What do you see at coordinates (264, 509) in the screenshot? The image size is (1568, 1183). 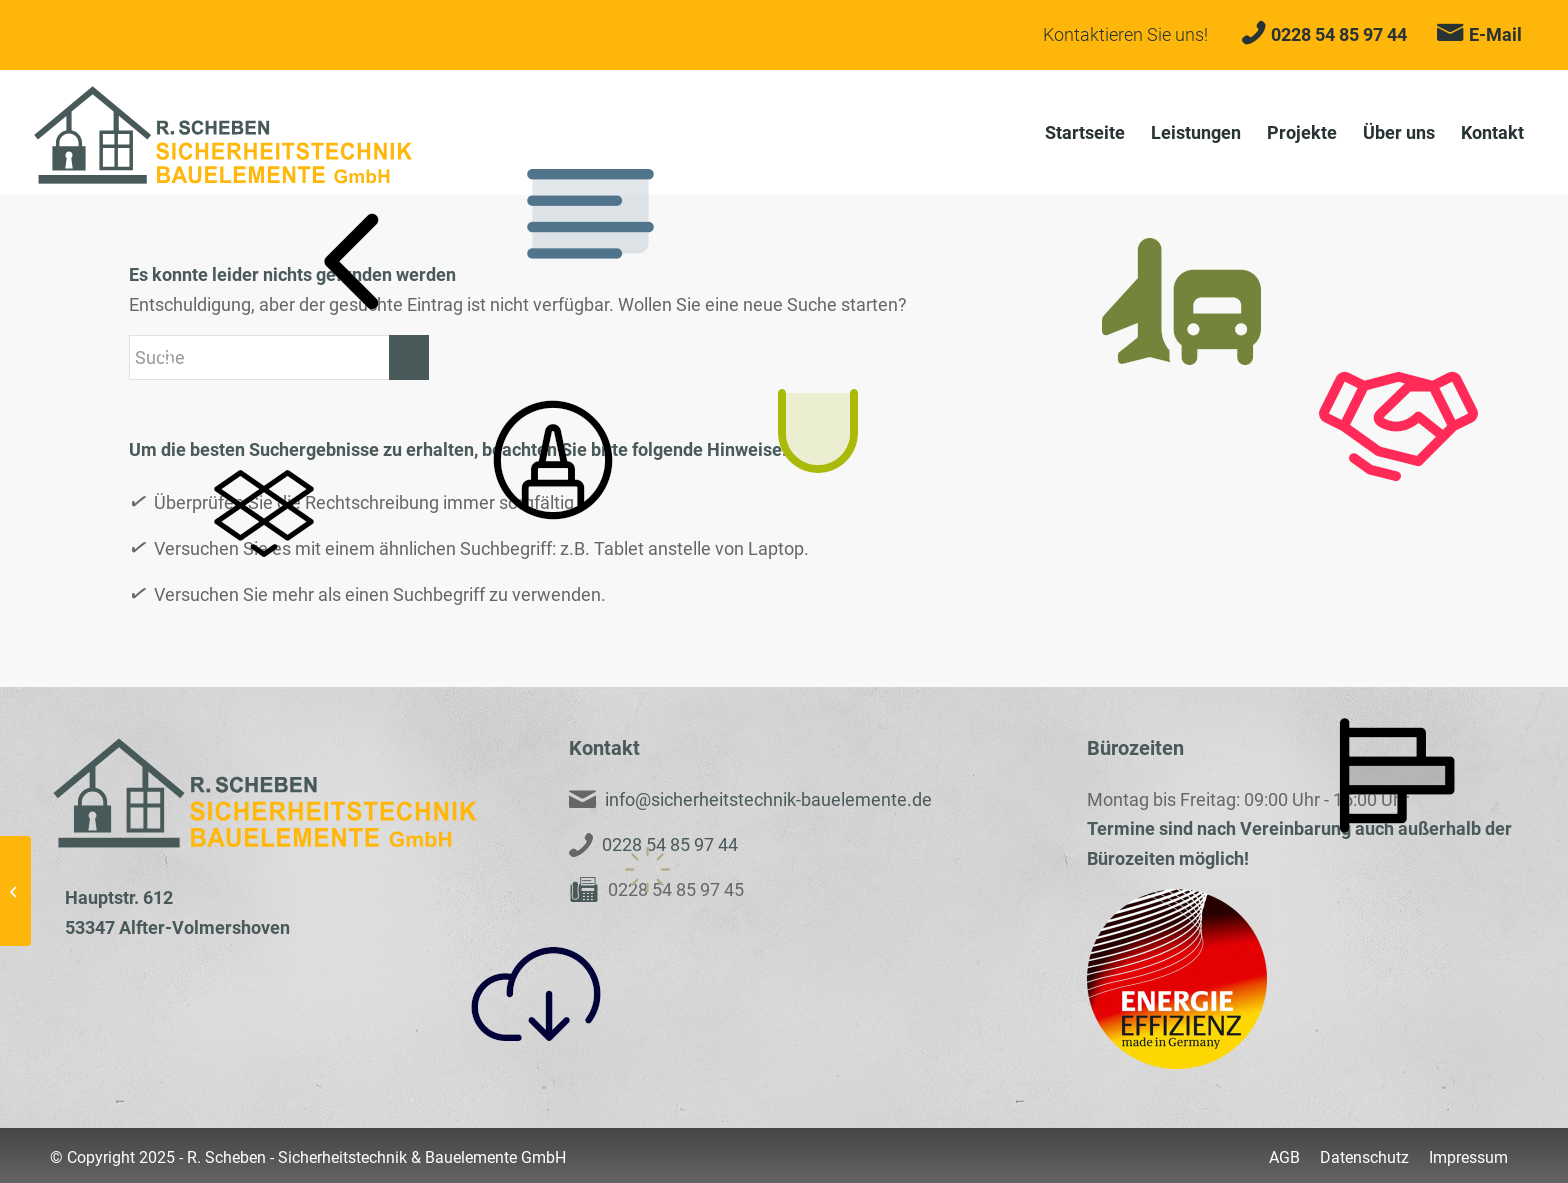 I see `open dropbox cloud storage` at bounding box center [264, 509].